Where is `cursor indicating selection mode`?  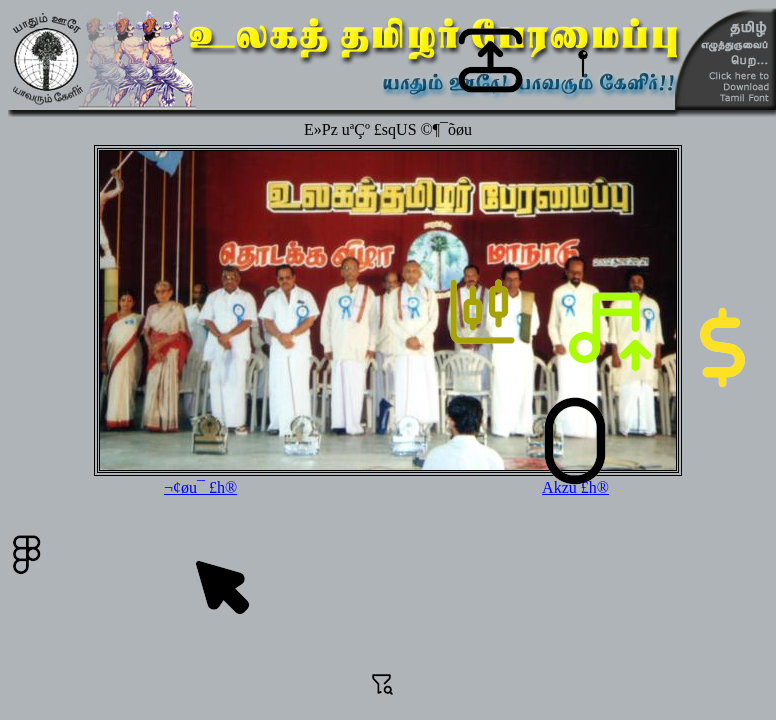
cursor indicating selection mode is located at coordinates (222, 587).